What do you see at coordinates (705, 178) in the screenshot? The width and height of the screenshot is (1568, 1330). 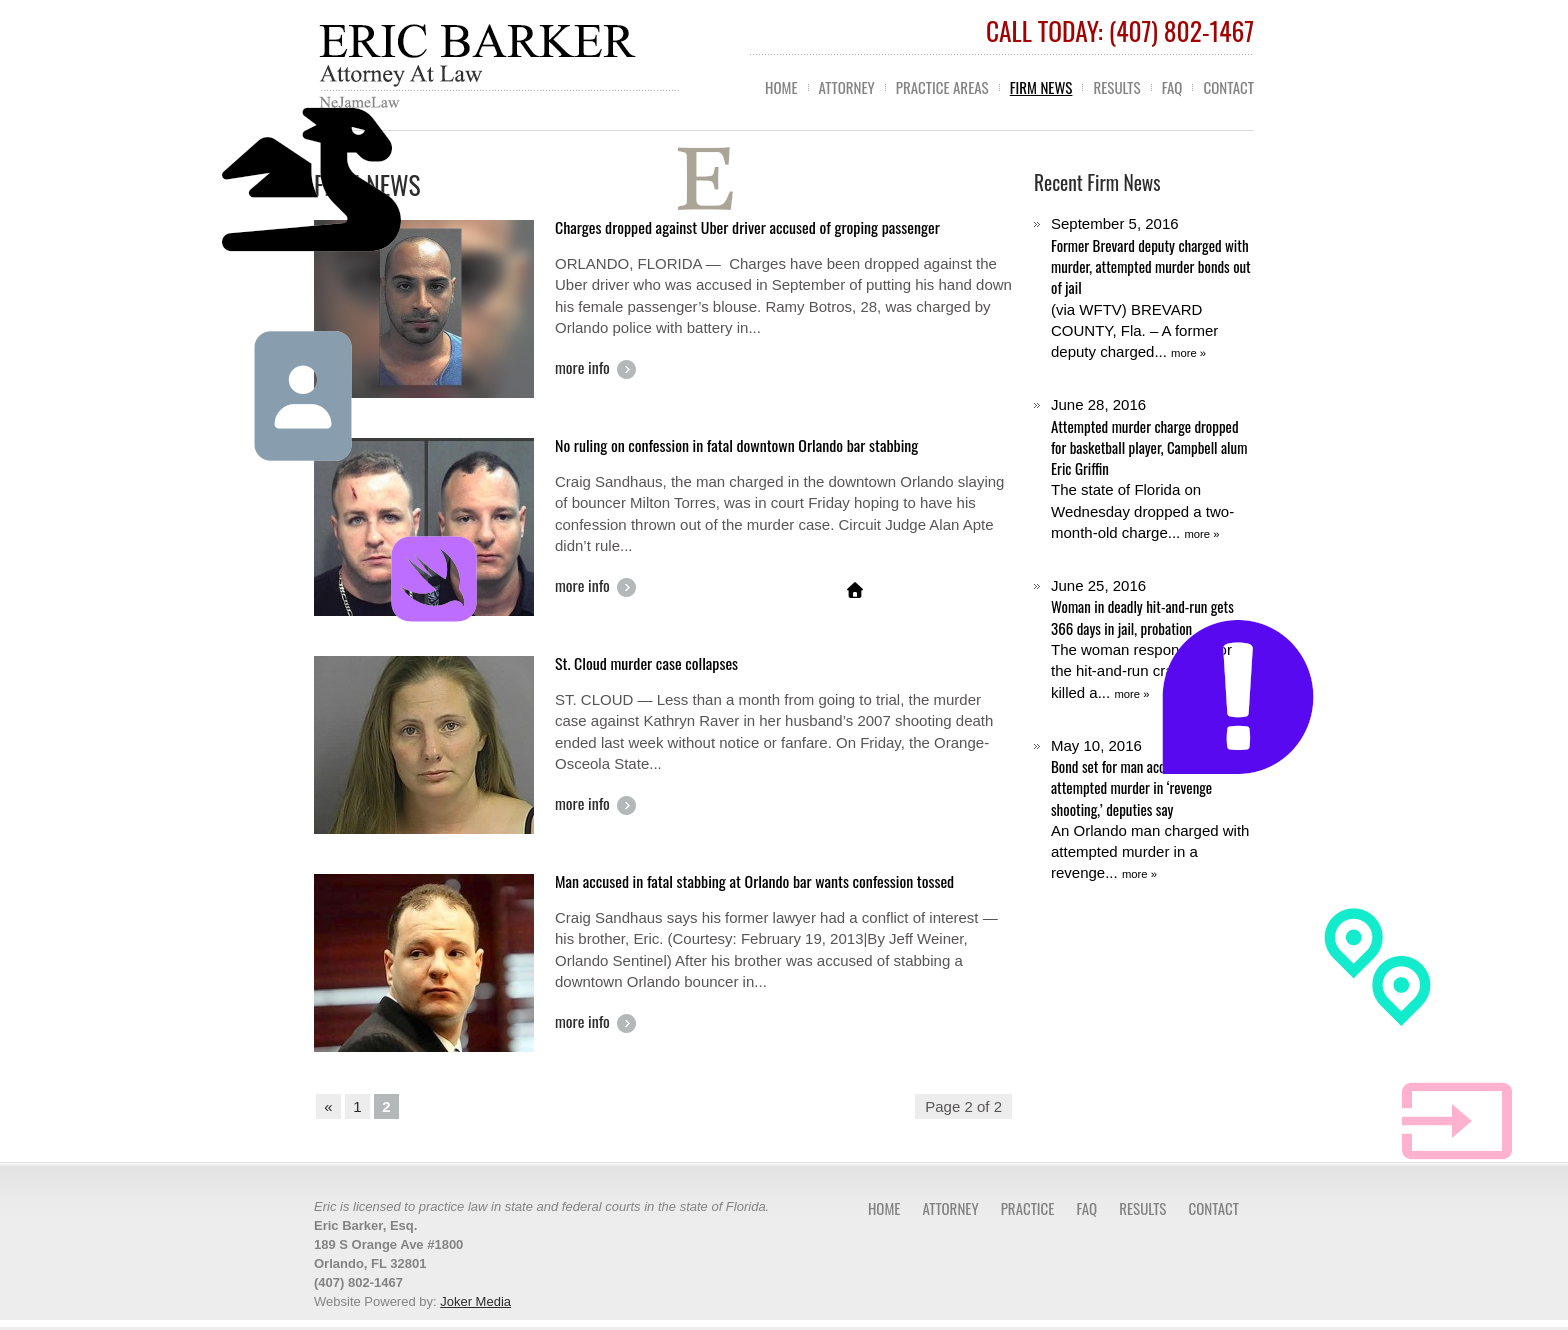 I see `open the Etsy app or website` at bounding box center [705, 178].